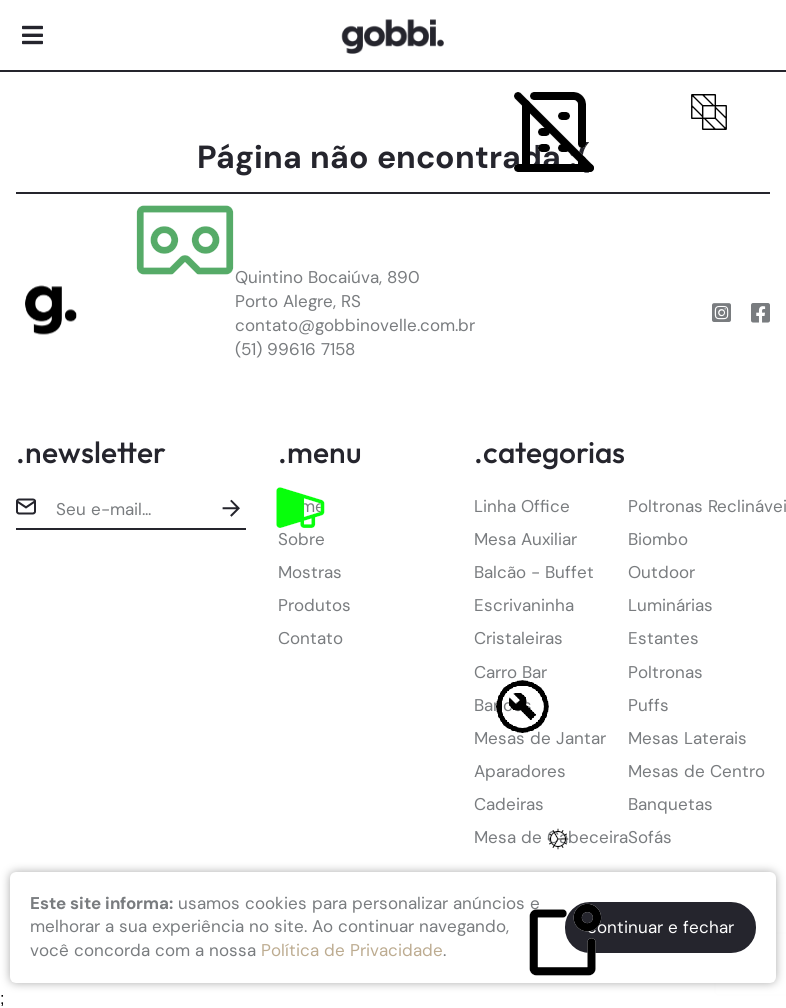 The image size is (786, 1008). What do you see at coordinates (564, 941) in the screenshot?
I see `view notifications` at bounding box center [564, 941].